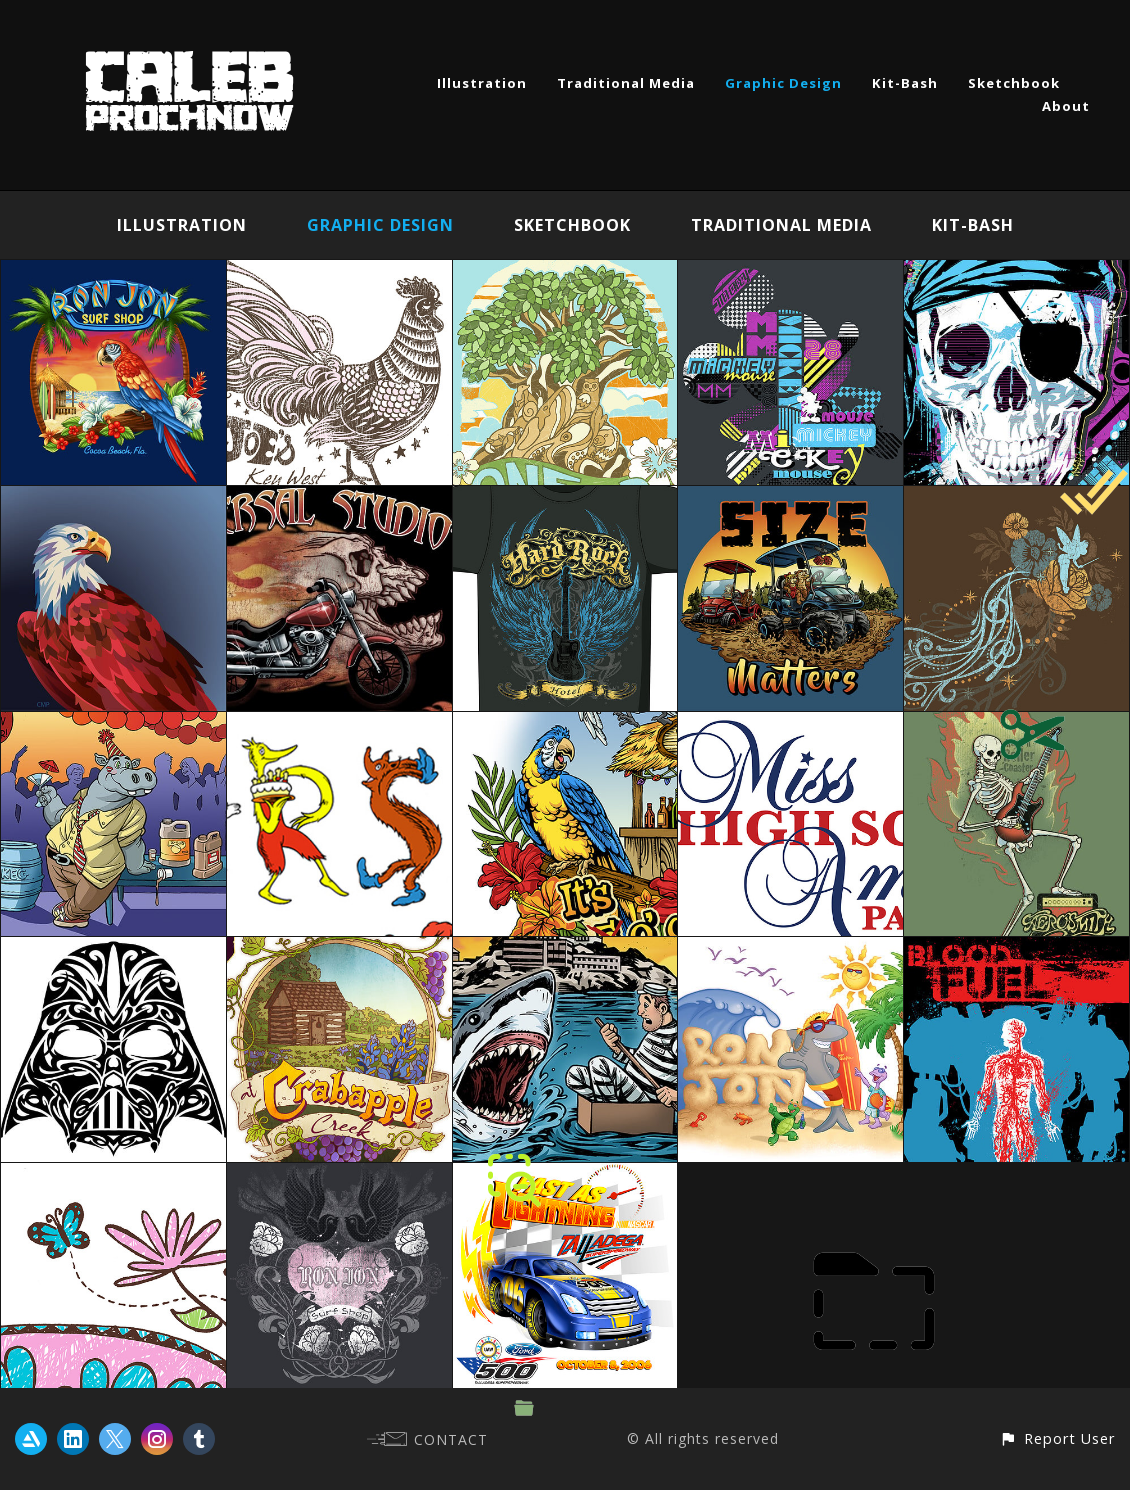 The image size is (1130, 1490). Describe the element at coordinates (1032, 734) in the screenshot. I see `cut selected text or content` at that location.